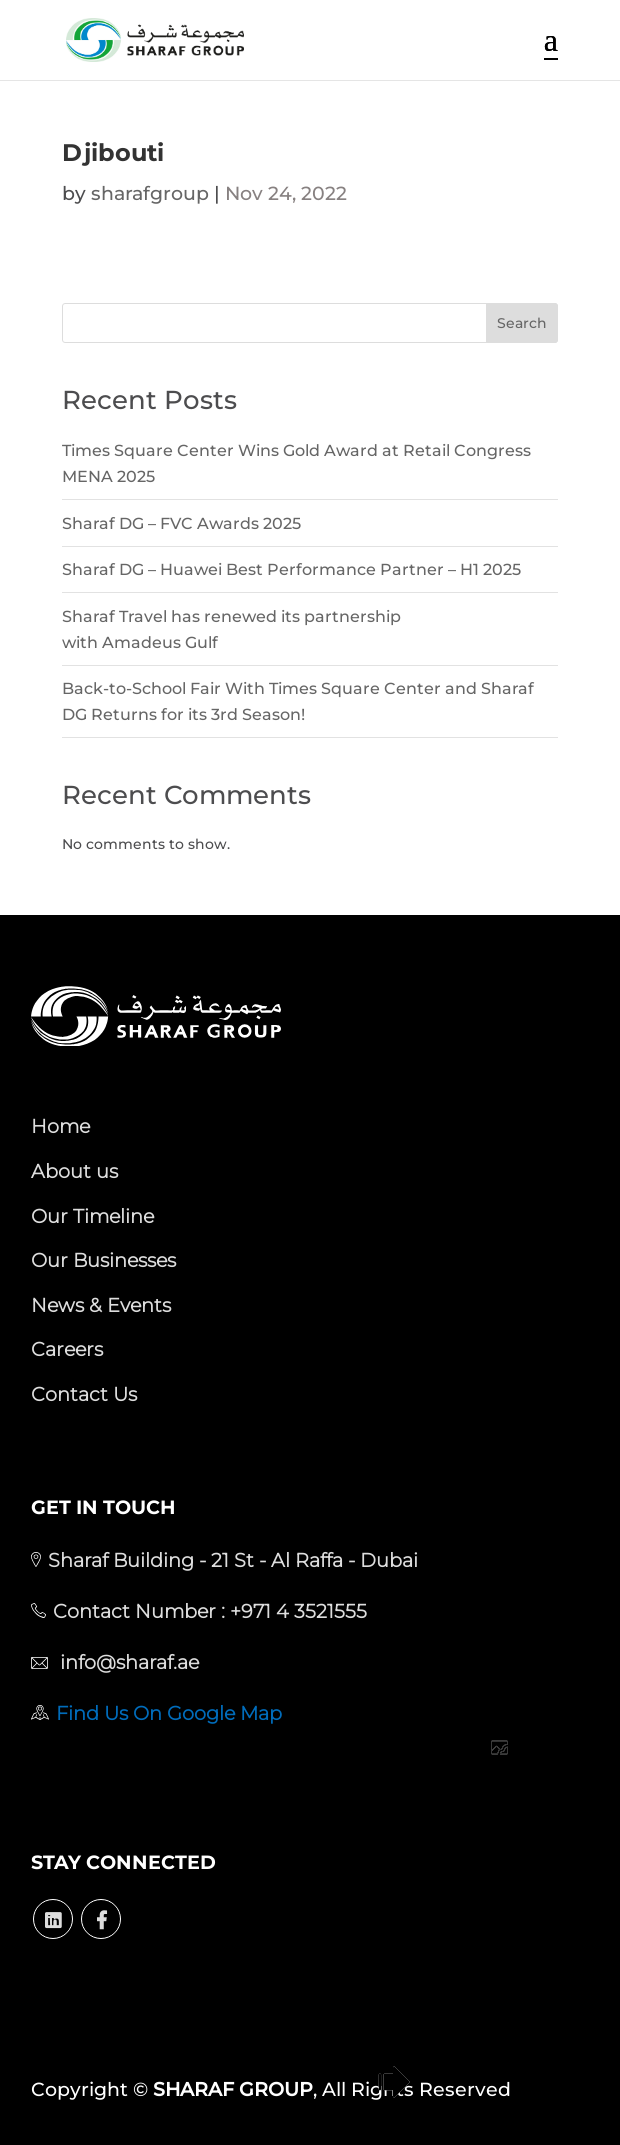 Image resolution: width=620 pixels, height=2145 pixels. What do you see at coordinates (393, 2082) in the screenshot?
I see `proceed to the next step` at bounding box center [393, 2082].